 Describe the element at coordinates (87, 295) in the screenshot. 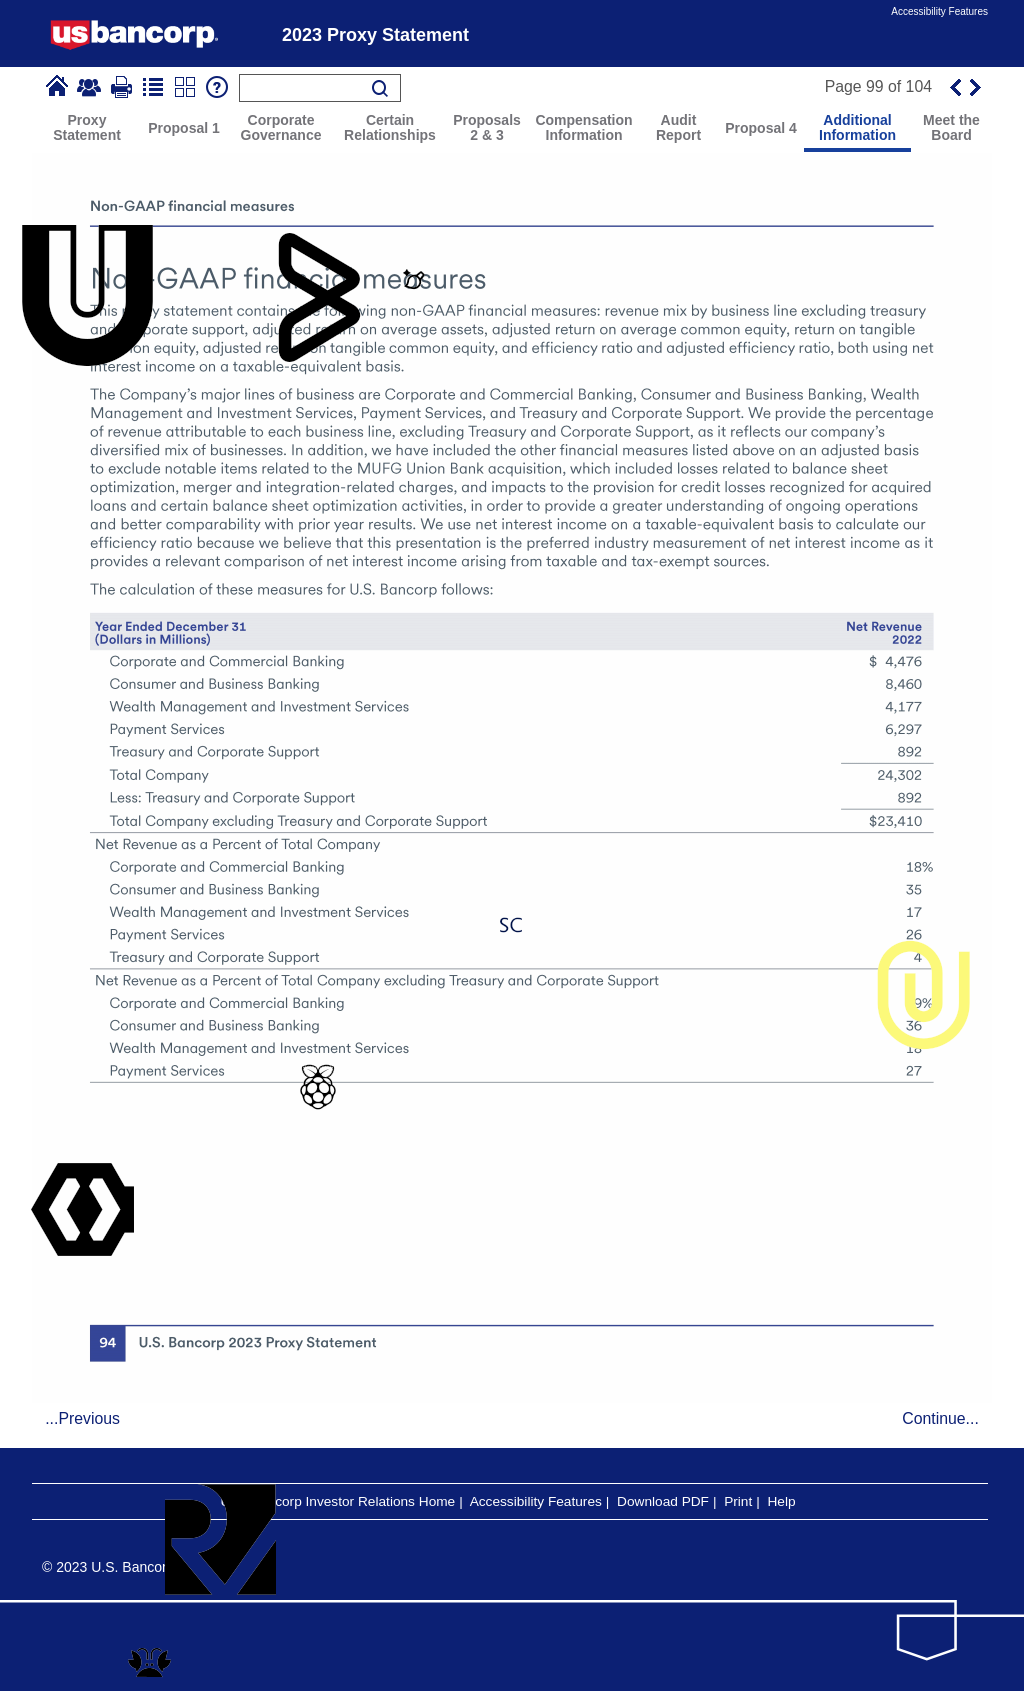

I see `vueuse library logo` at that location.